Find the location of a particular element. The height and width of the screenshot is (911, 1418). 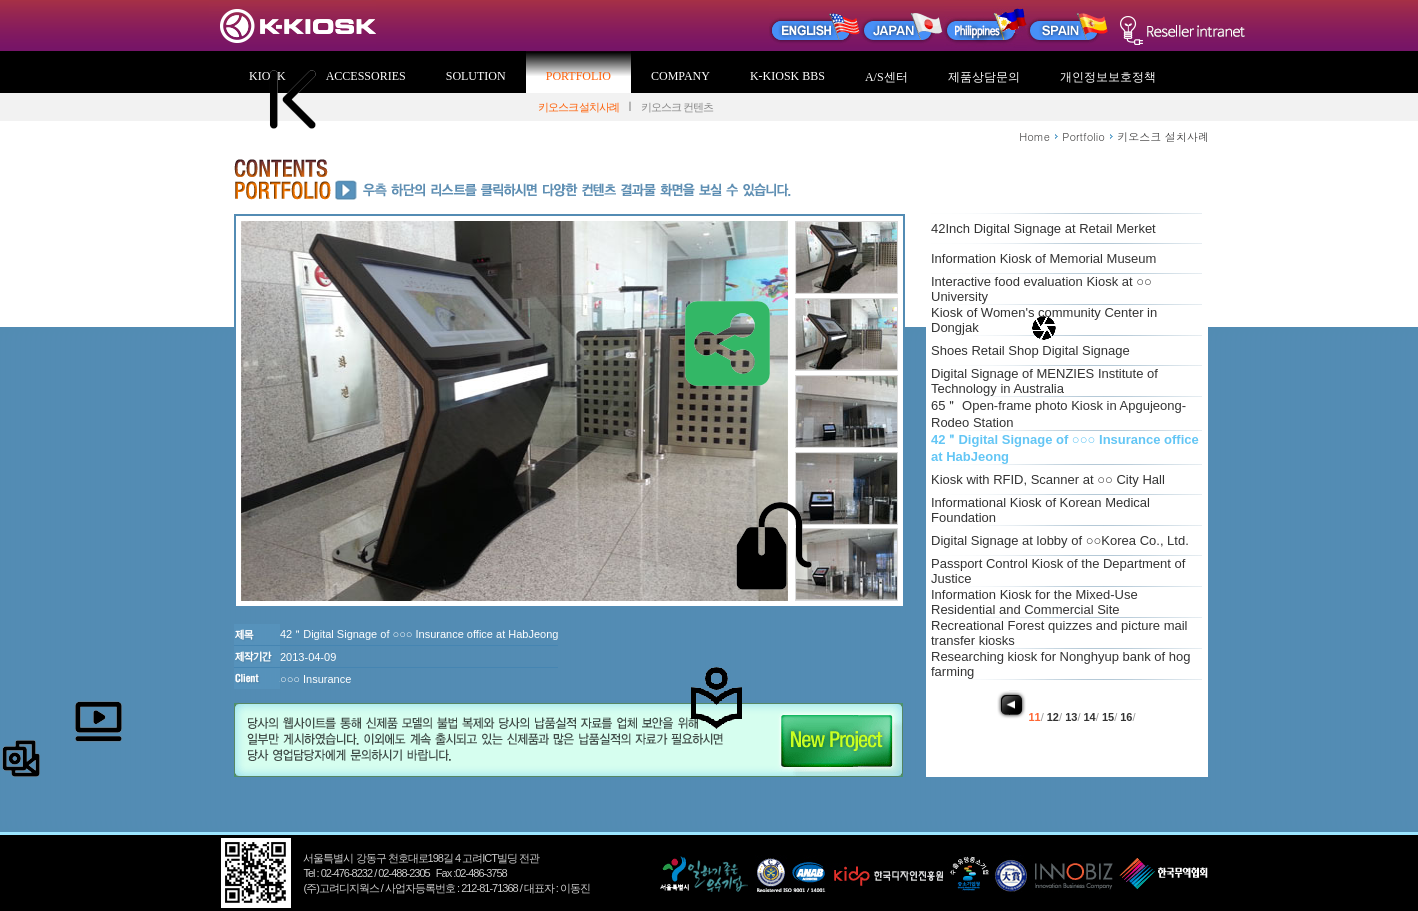

browse tea or hot beverage options is located at coordinates (771, 549).